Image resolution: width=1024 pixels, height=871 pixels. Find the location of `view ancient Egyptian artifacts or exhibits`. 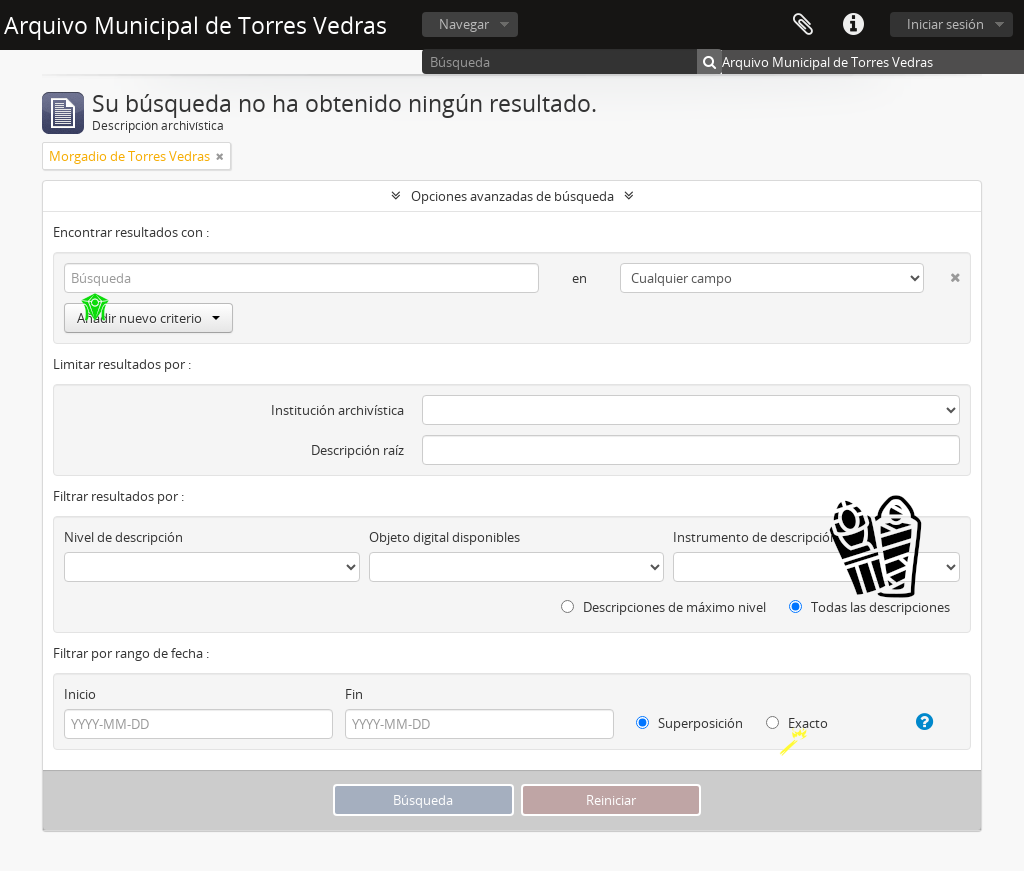

view ancient Egyptian artifacts or exhibits is located at coordinates (875, 546).